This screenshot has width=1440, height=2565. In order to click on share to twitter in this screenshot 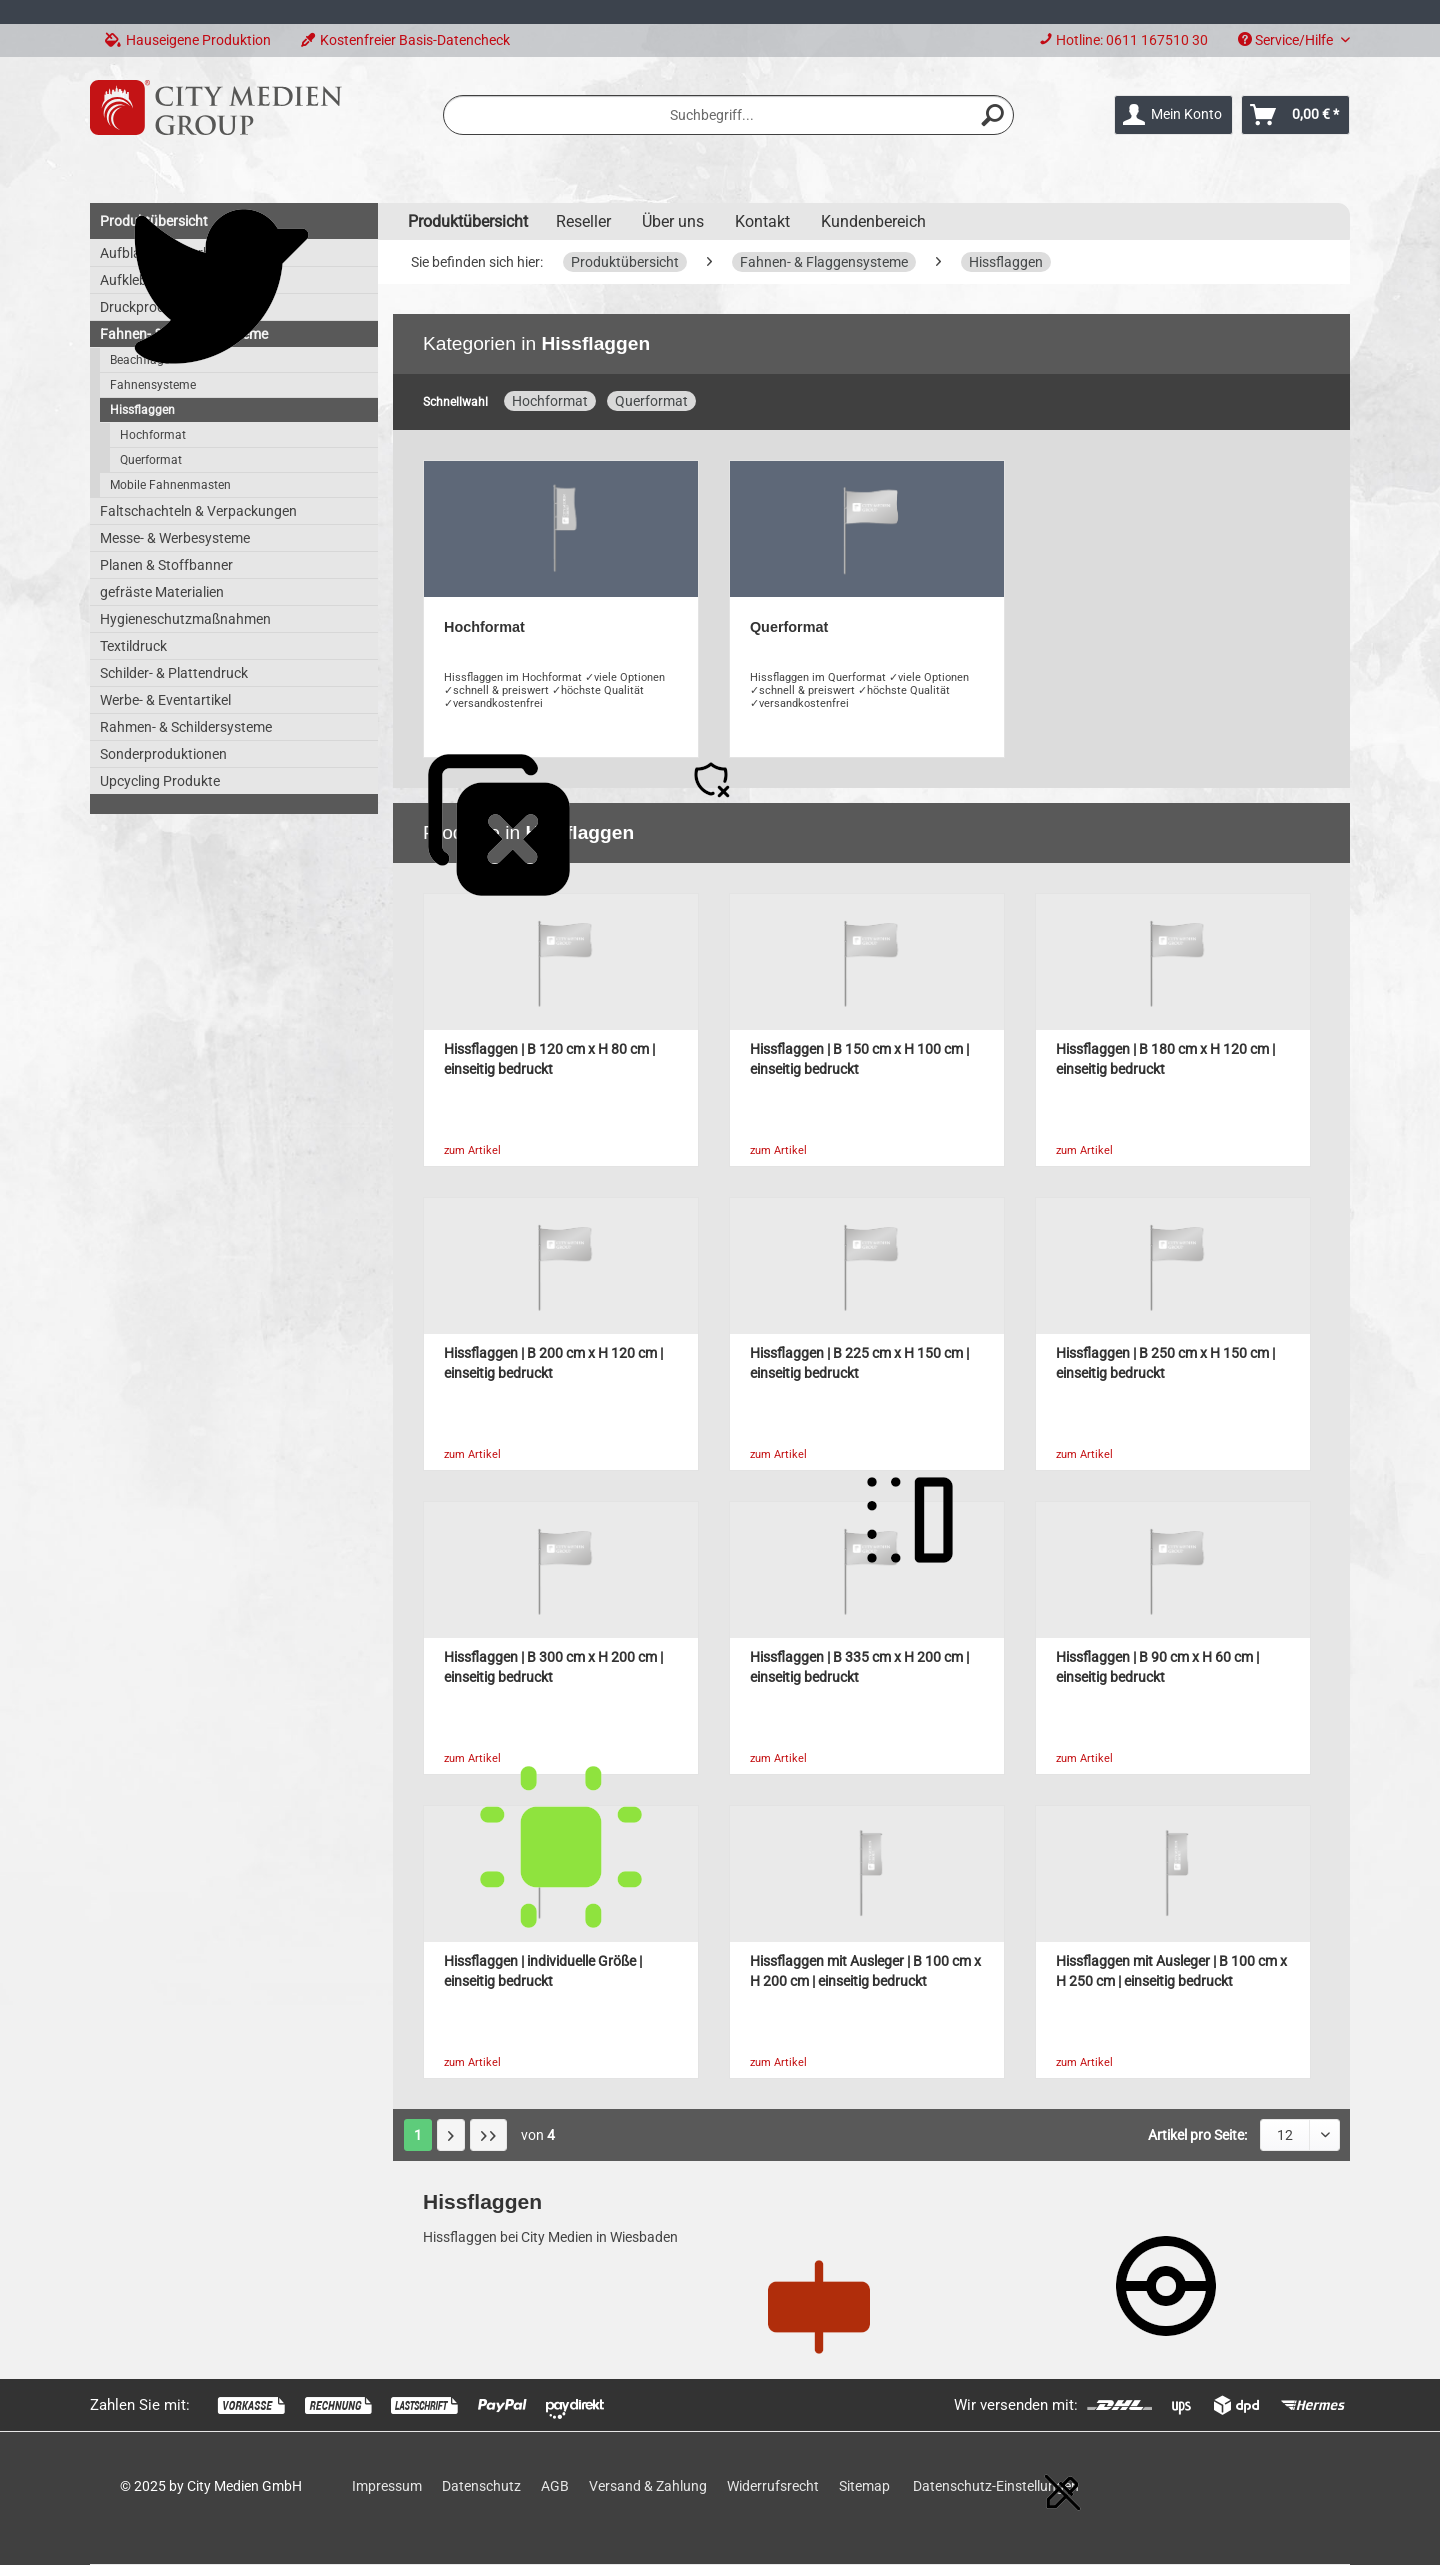, I will do `click(212, 280)`.